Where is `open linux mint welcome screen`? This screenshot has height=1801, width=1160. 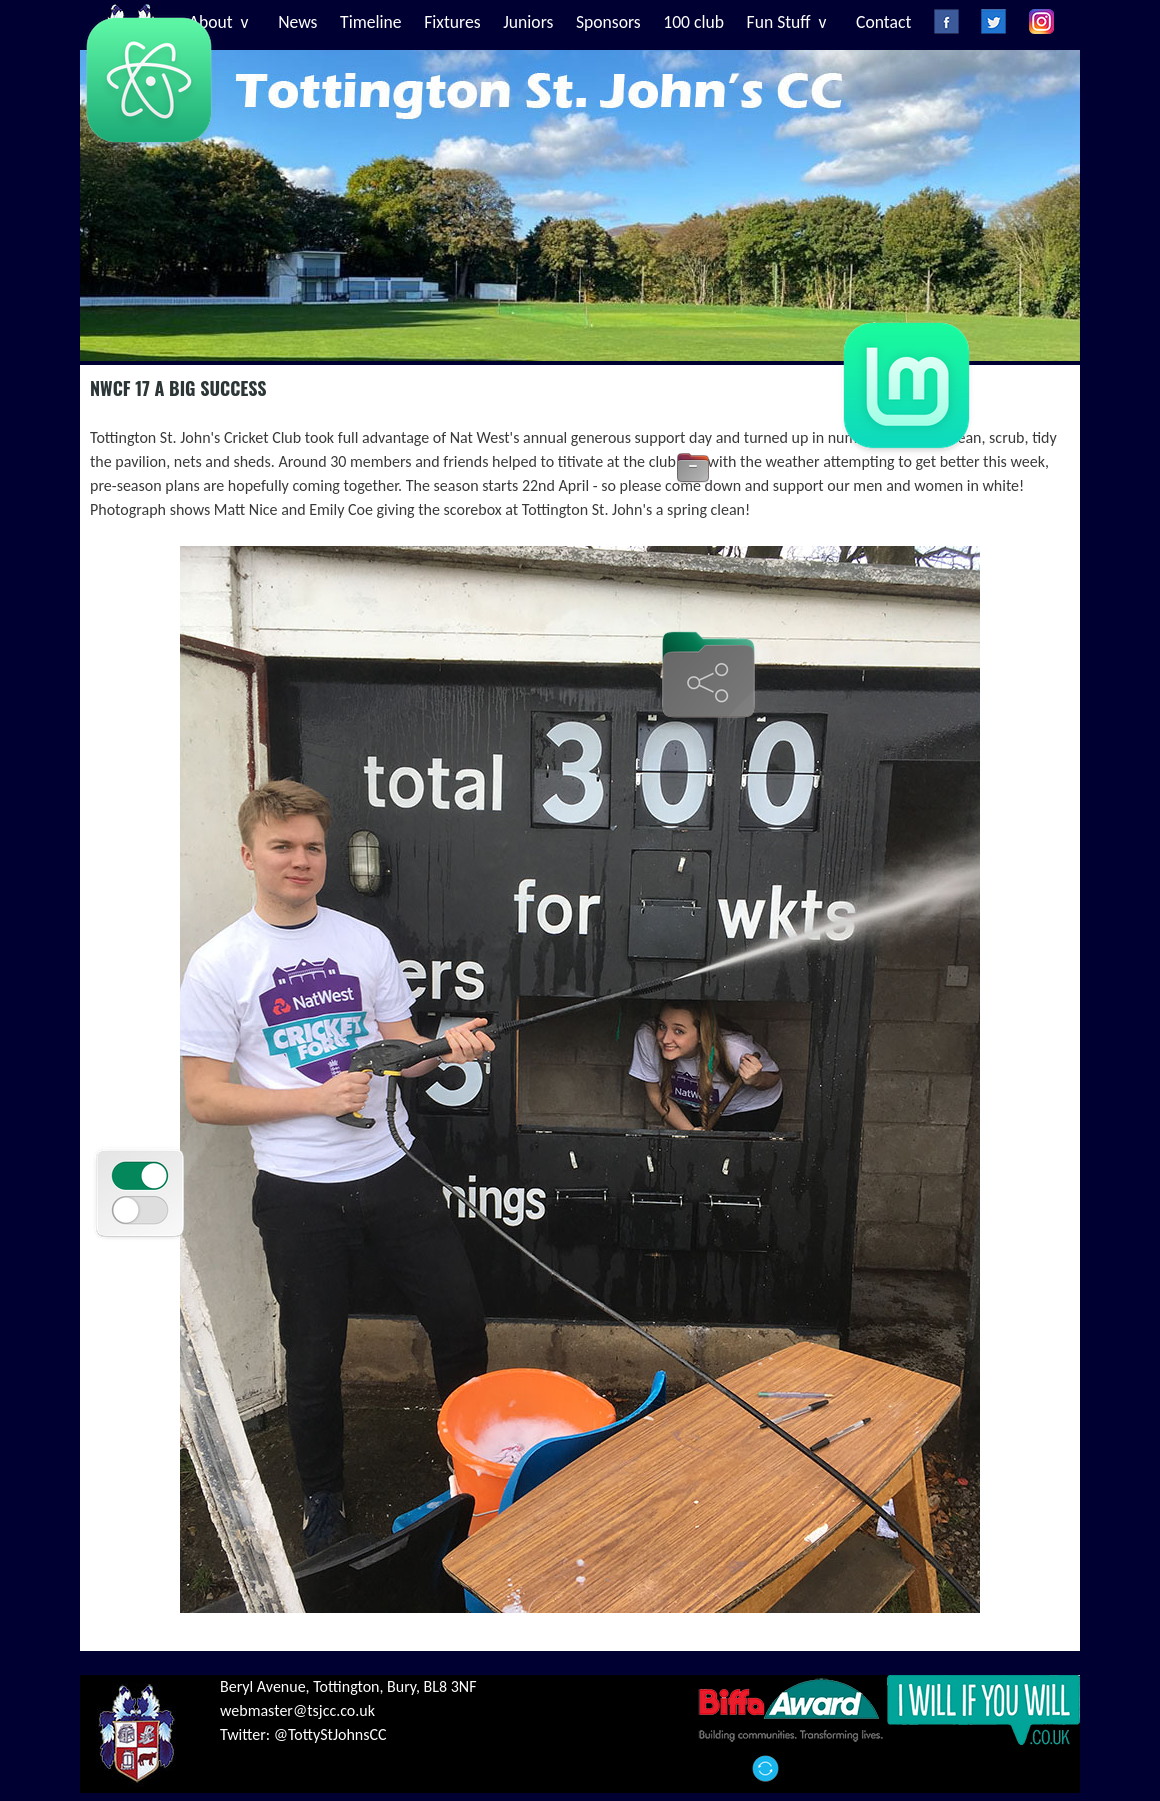 open linux mint welcome screen is located at coordinates (906, 385).